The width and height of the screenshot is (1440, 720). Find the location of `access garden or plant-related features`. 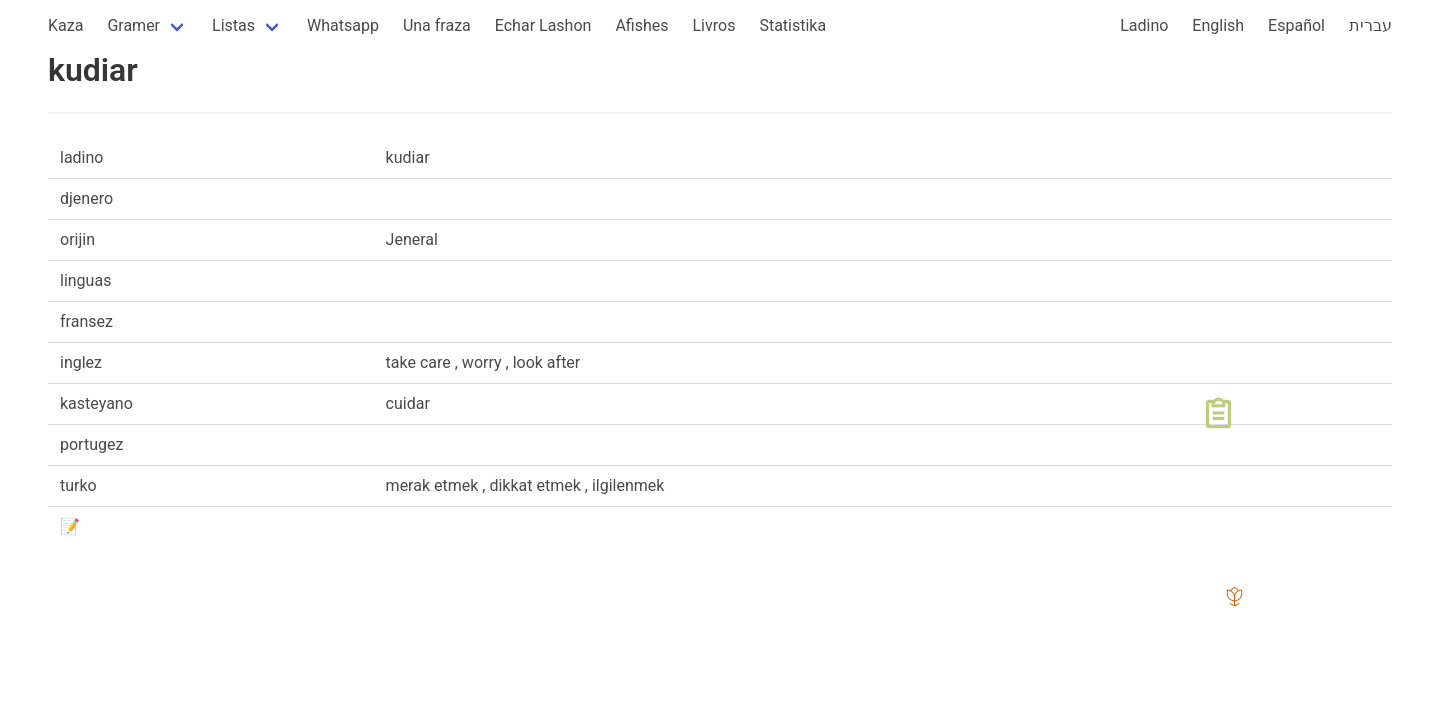

access garden or plant-related features is located at coordinates (1234, 596).